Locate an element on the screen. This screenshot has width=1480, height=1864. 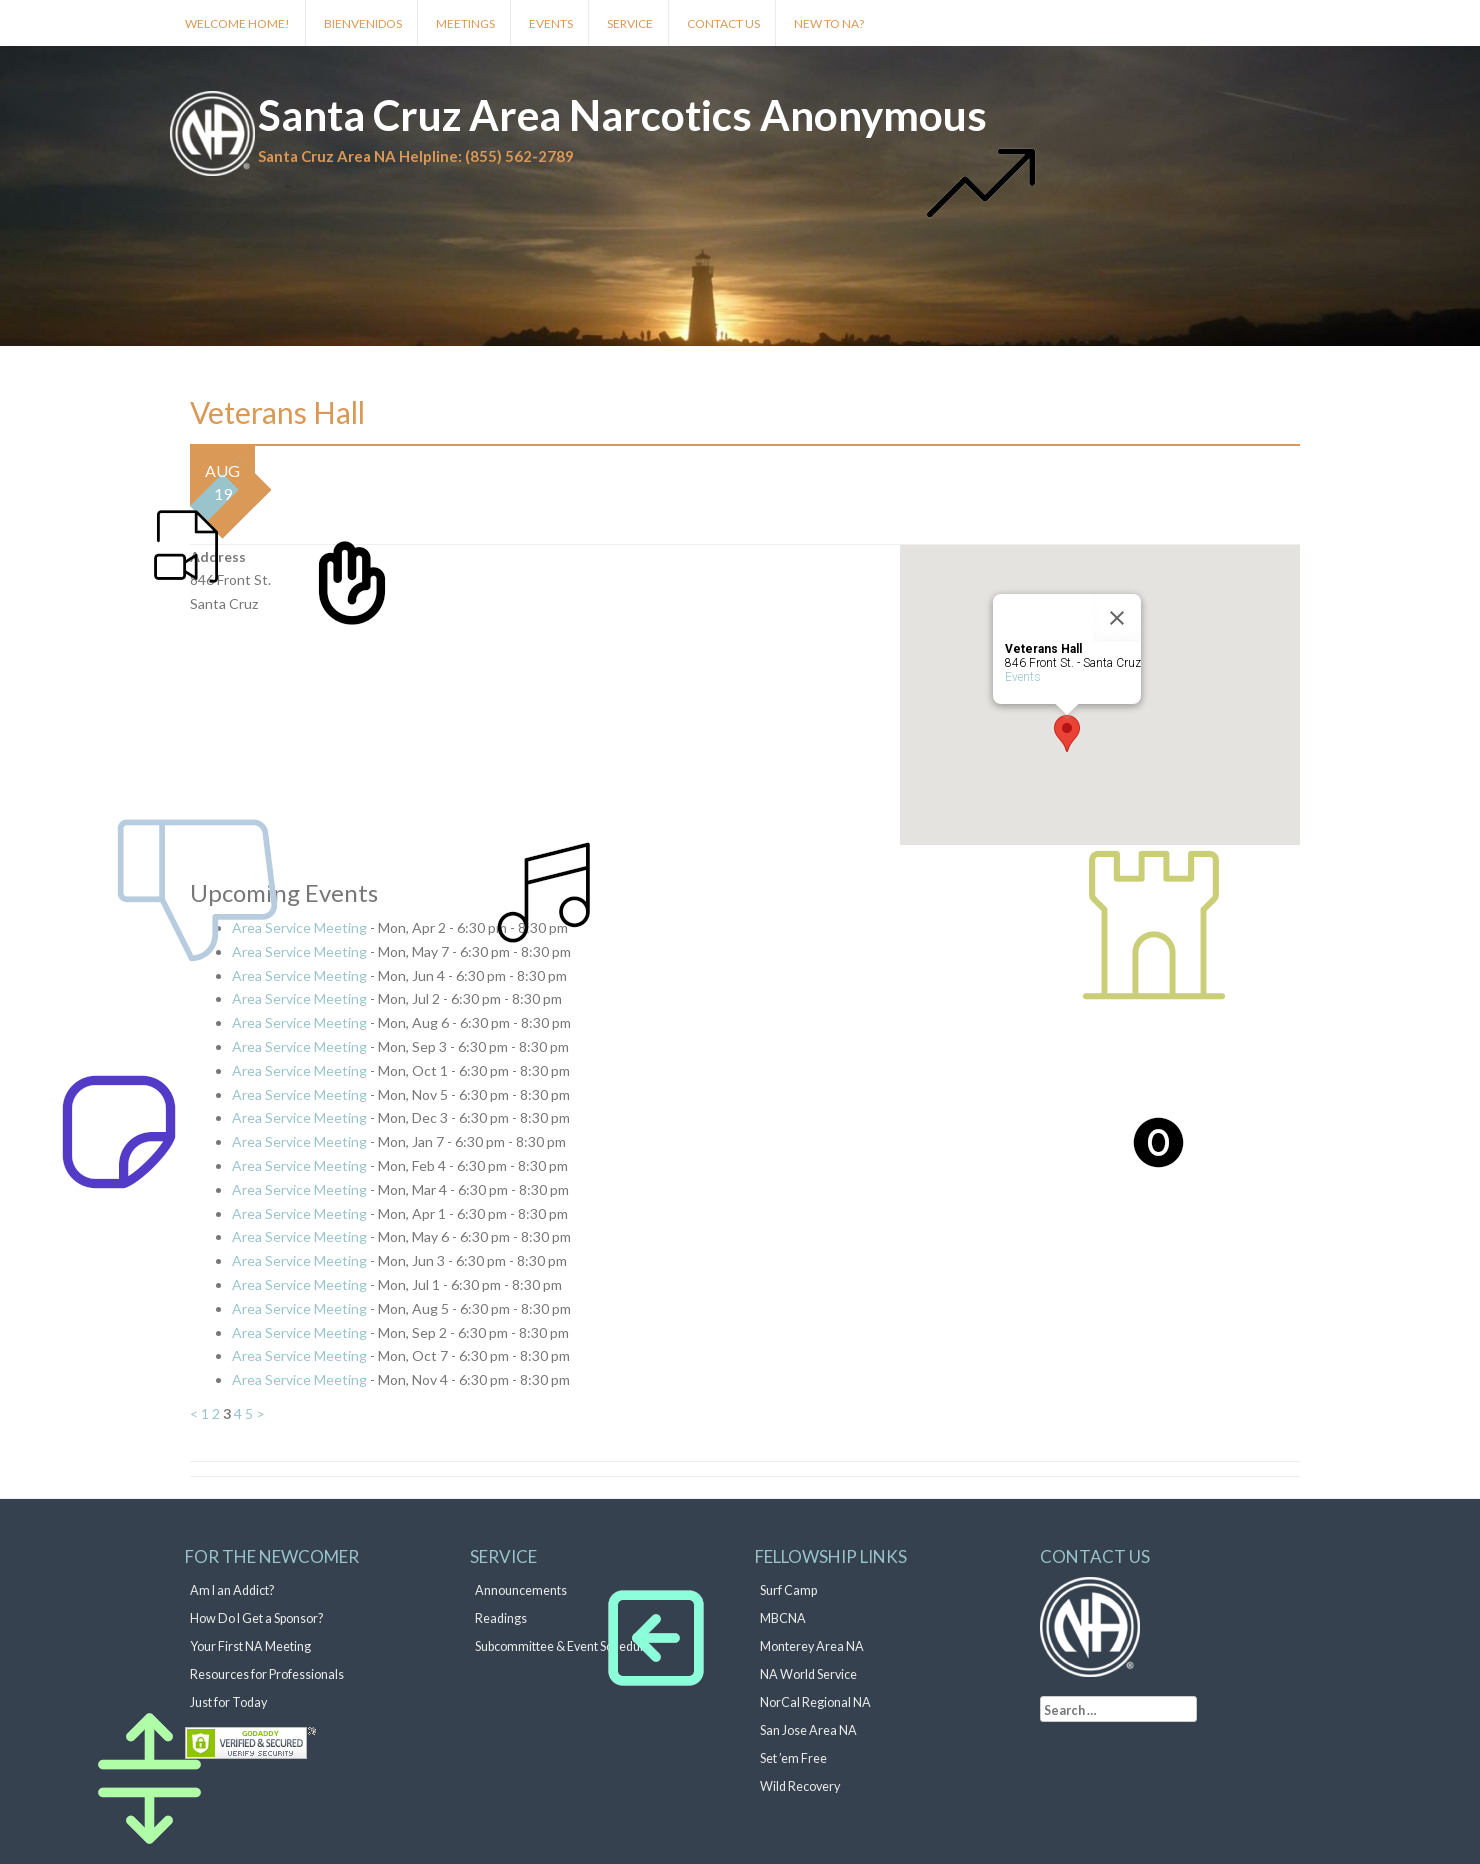
indicates zero items or empty count is located at coordinates (1158, 1142).